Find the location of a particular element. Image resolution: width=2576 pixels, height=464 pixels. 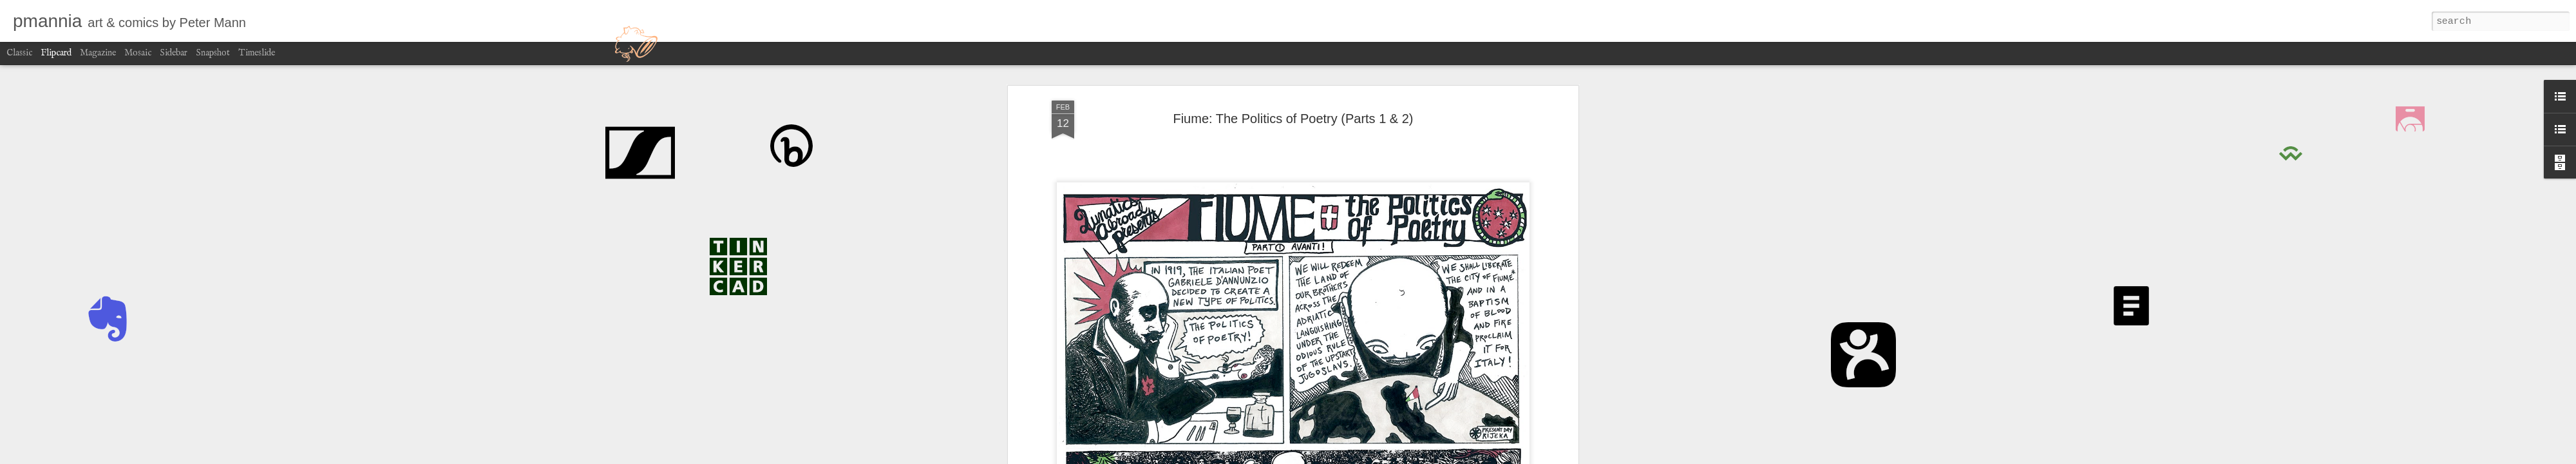

open bitly link shortening service is located at coordinates (791, 146).